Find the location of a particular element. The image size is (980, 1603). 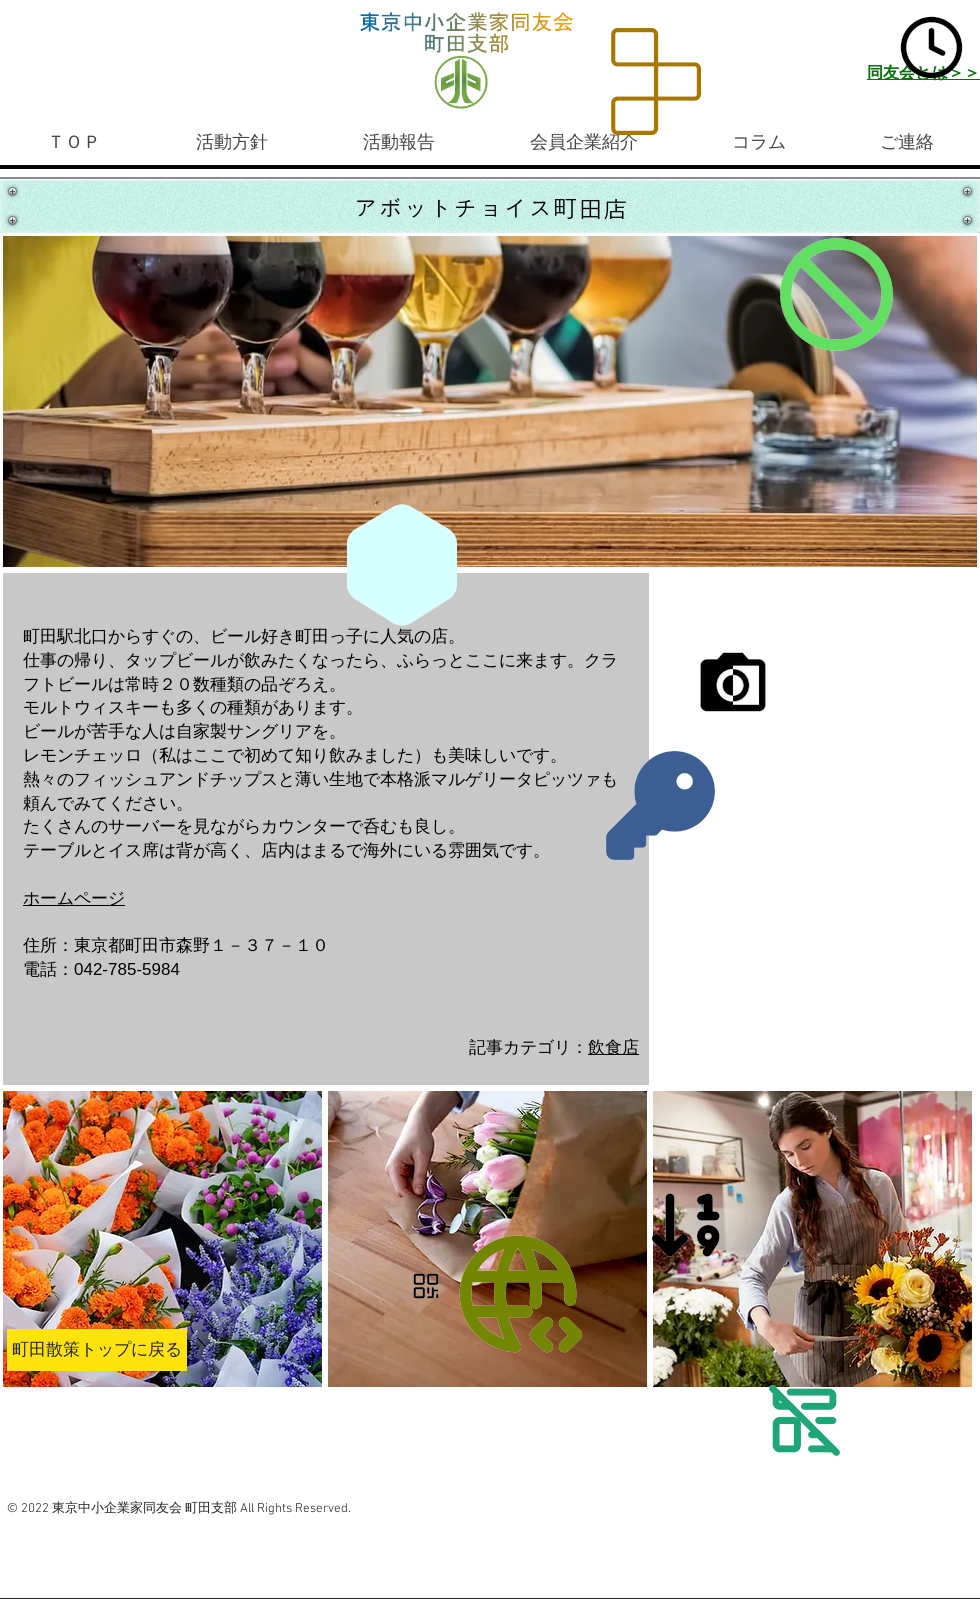

access web development tools is located at coordinates (518, 1294).